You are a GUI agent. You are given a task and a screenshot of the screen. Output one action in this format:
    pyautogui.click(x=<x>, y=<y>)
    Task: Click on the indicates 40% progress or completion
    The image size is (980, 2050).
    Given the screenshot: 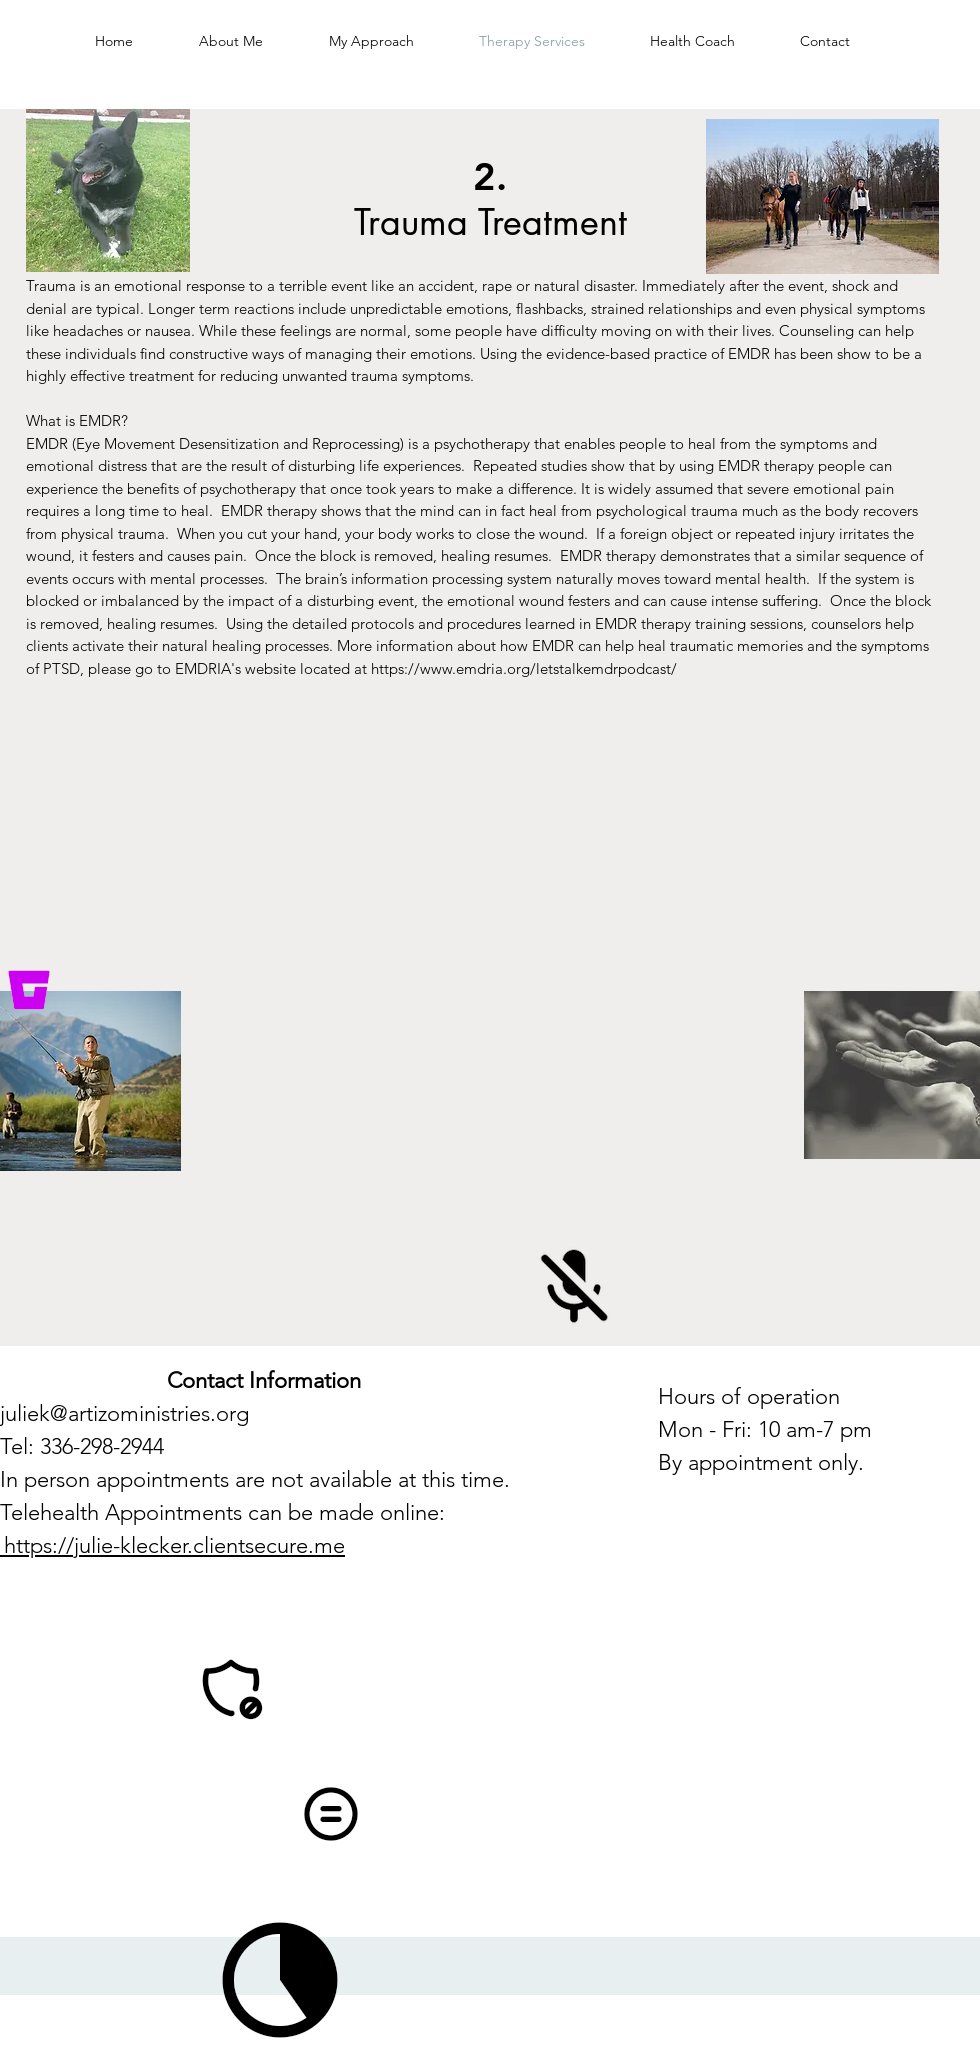 What is the action you would take?
    pyautogui.click(x=280, y=1980)
    